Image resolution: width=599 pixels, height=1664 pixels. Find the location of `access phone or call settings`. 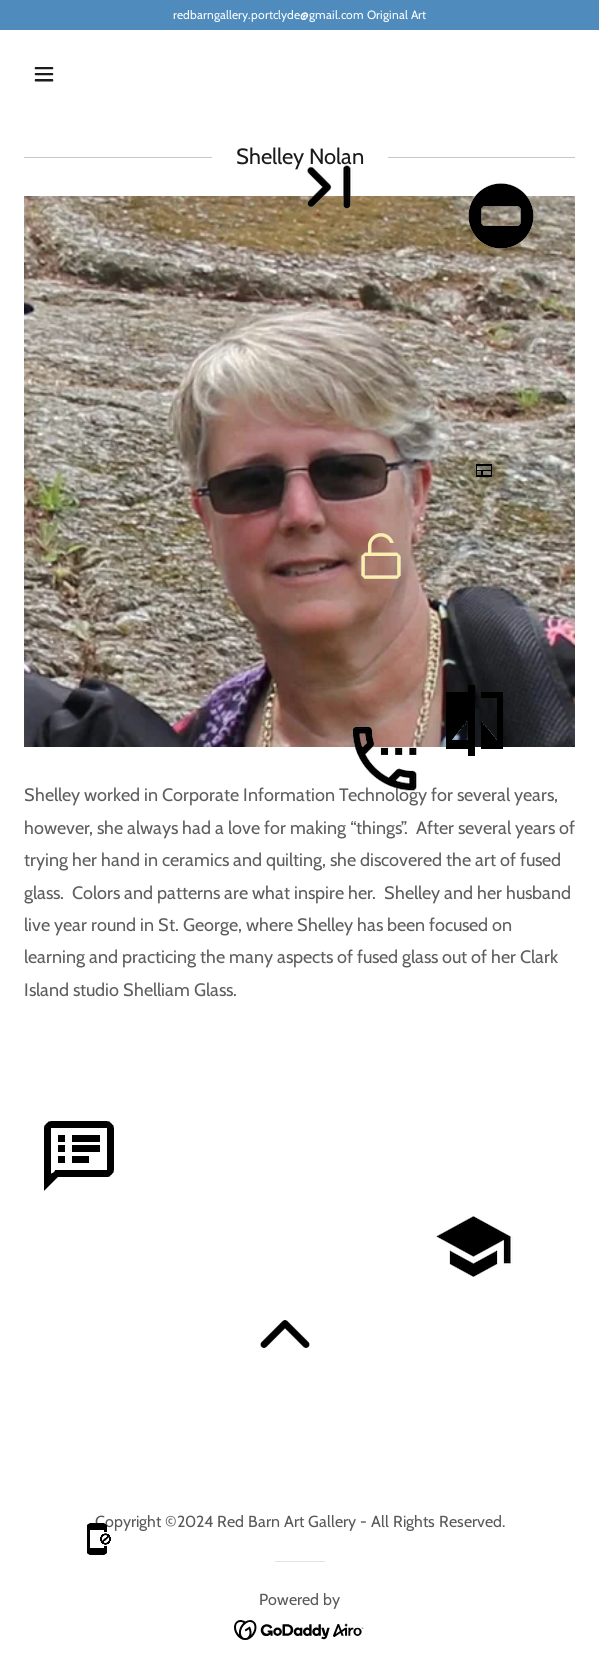

access phone or call settings is located at coordinates (384, 758).